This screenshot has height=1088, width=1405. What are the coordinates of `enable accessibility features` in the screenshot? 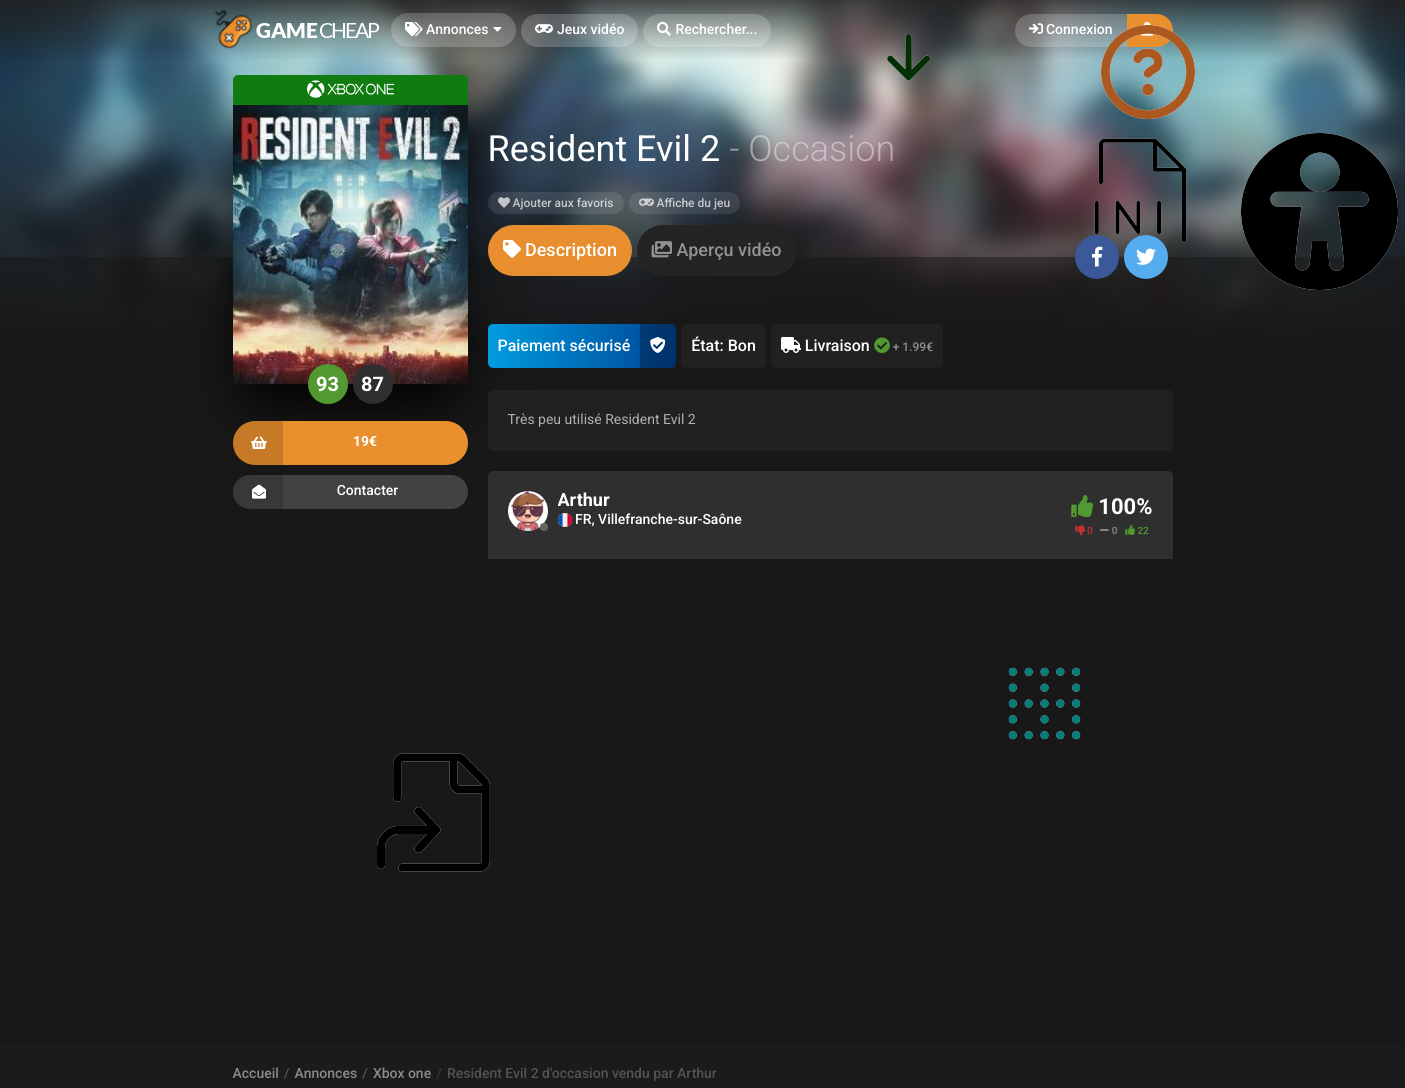 It's located at (1319, 211).